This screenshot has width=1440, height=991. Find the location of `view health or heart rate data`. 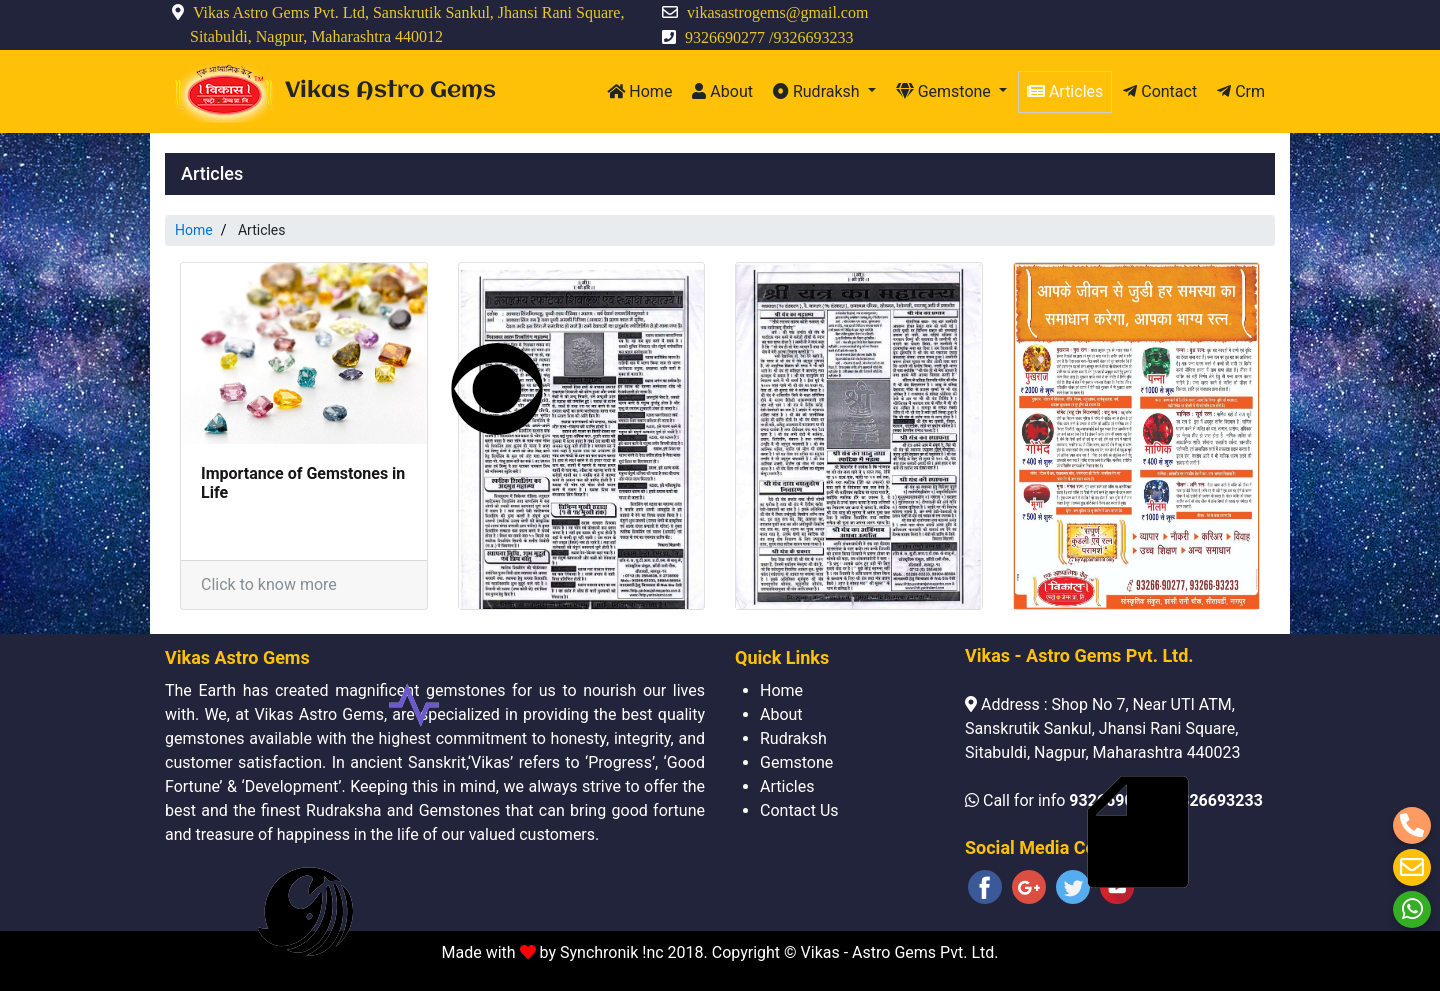

view health or heart rate data is located at coordinates (414, 705).